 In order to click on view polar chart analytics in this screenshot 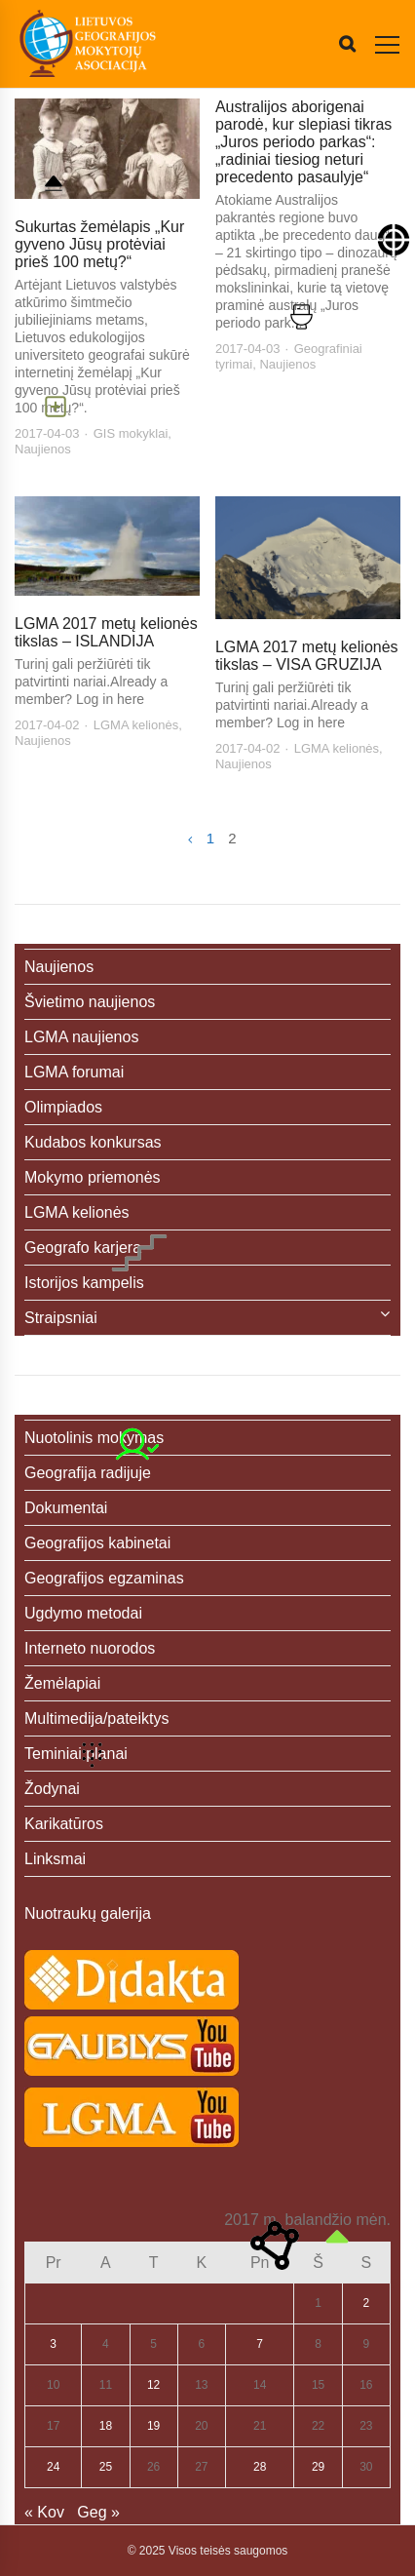, I will do `click(394, 240)`.